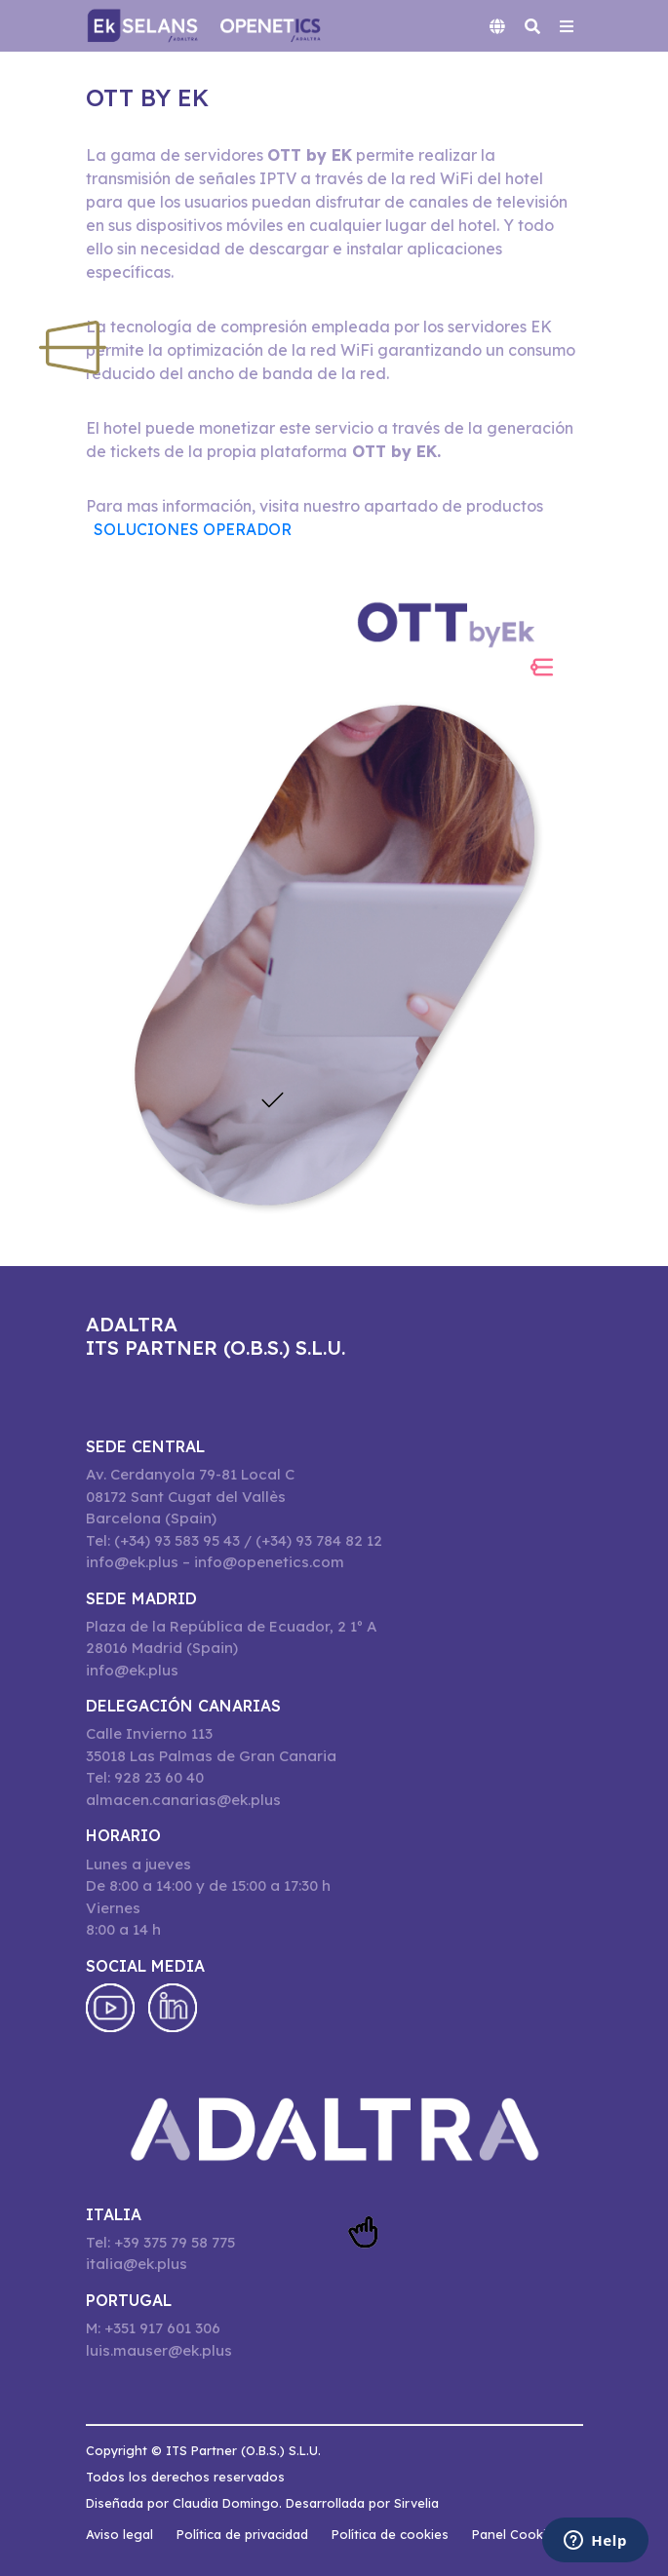  Describe the element at coordinates (541, 667) in the screenshot. I see `adjust text alignment settings` at that location.